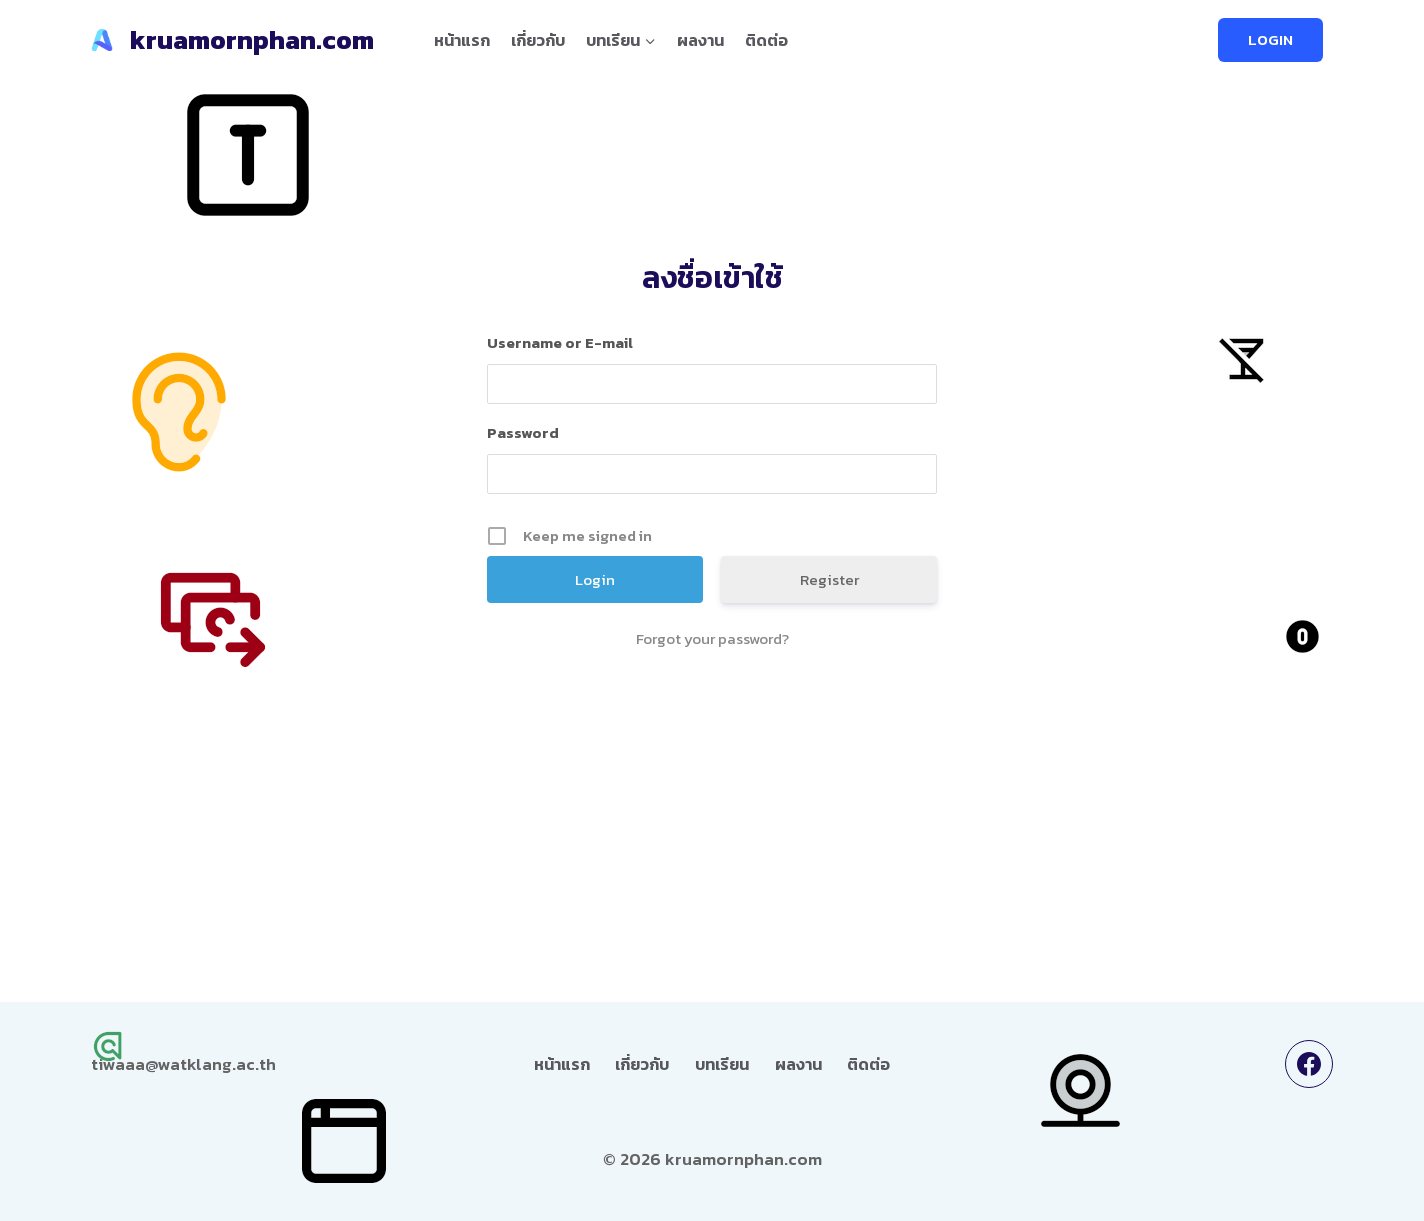 This screenshot has height=1221, width=1424. Describe the element at coordinates (210, 612) in the screenshot. I see `transfer funds between accounts` at that location.